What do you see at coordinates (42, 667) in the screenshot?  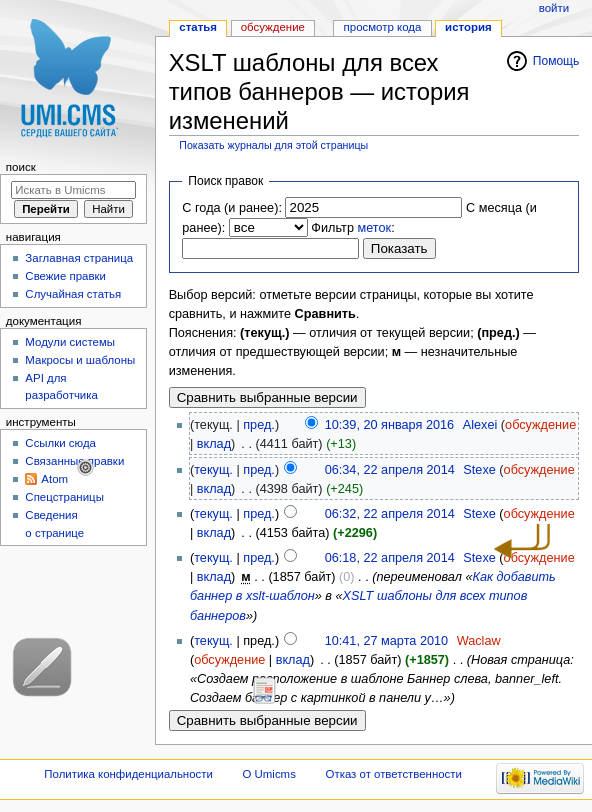 I see `open Pages for document editing` at bounding box center [42, 667].